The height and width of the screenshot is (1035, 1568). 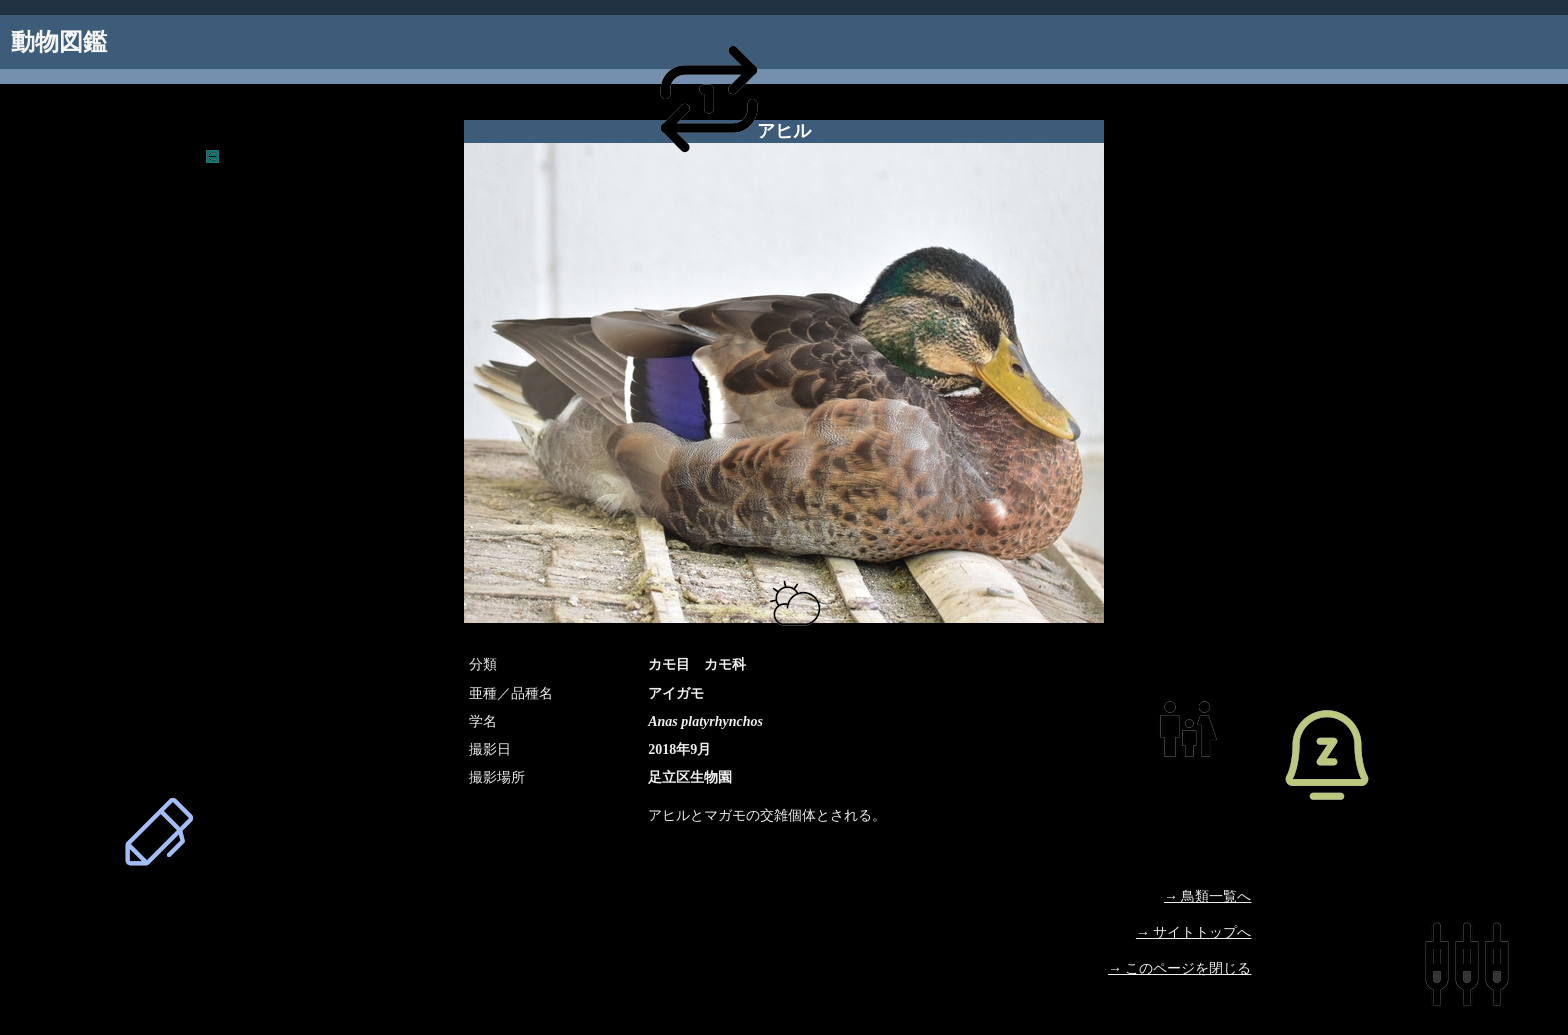 I want to click on indicates set membership in mathematical notation, so click(x=212, y=156).